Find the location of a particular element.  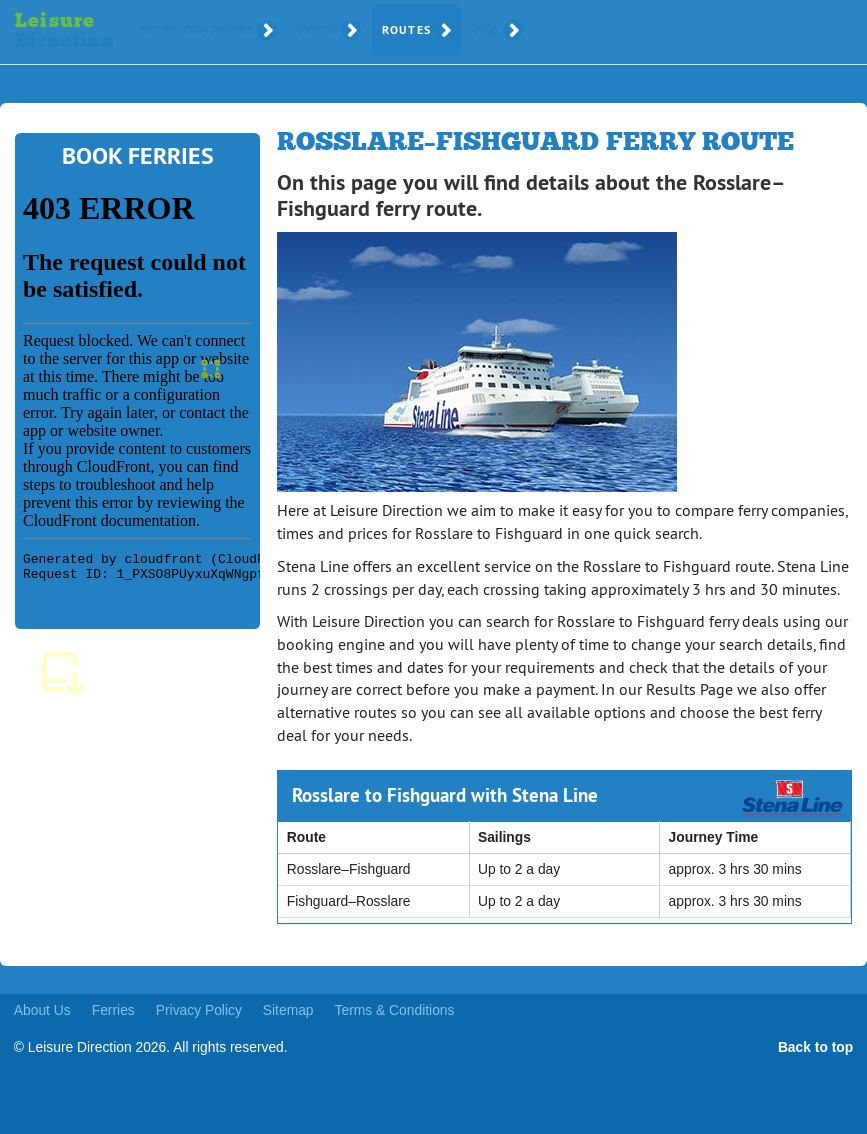

set transform anchor to bottom-left corner is located at coordinates (211, 369).